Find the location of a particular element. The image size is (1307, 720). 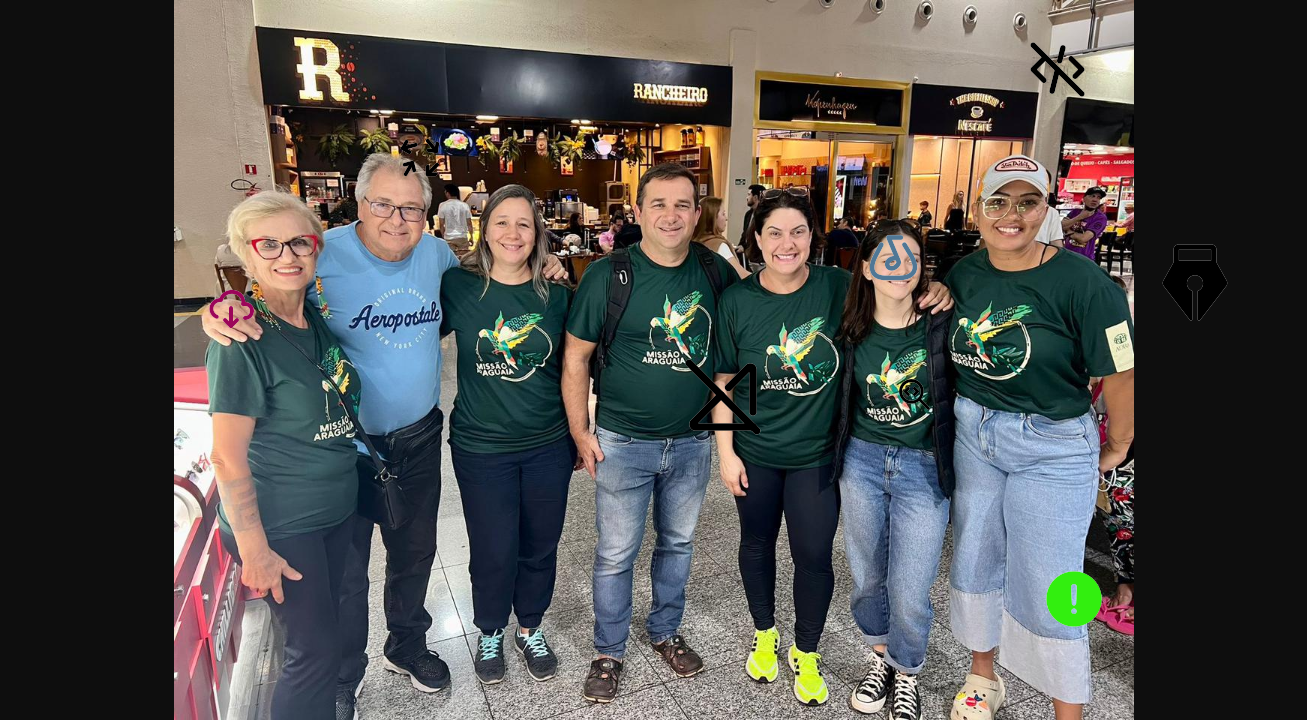

inspect or zoom into code is located at coordinates (914, 394).